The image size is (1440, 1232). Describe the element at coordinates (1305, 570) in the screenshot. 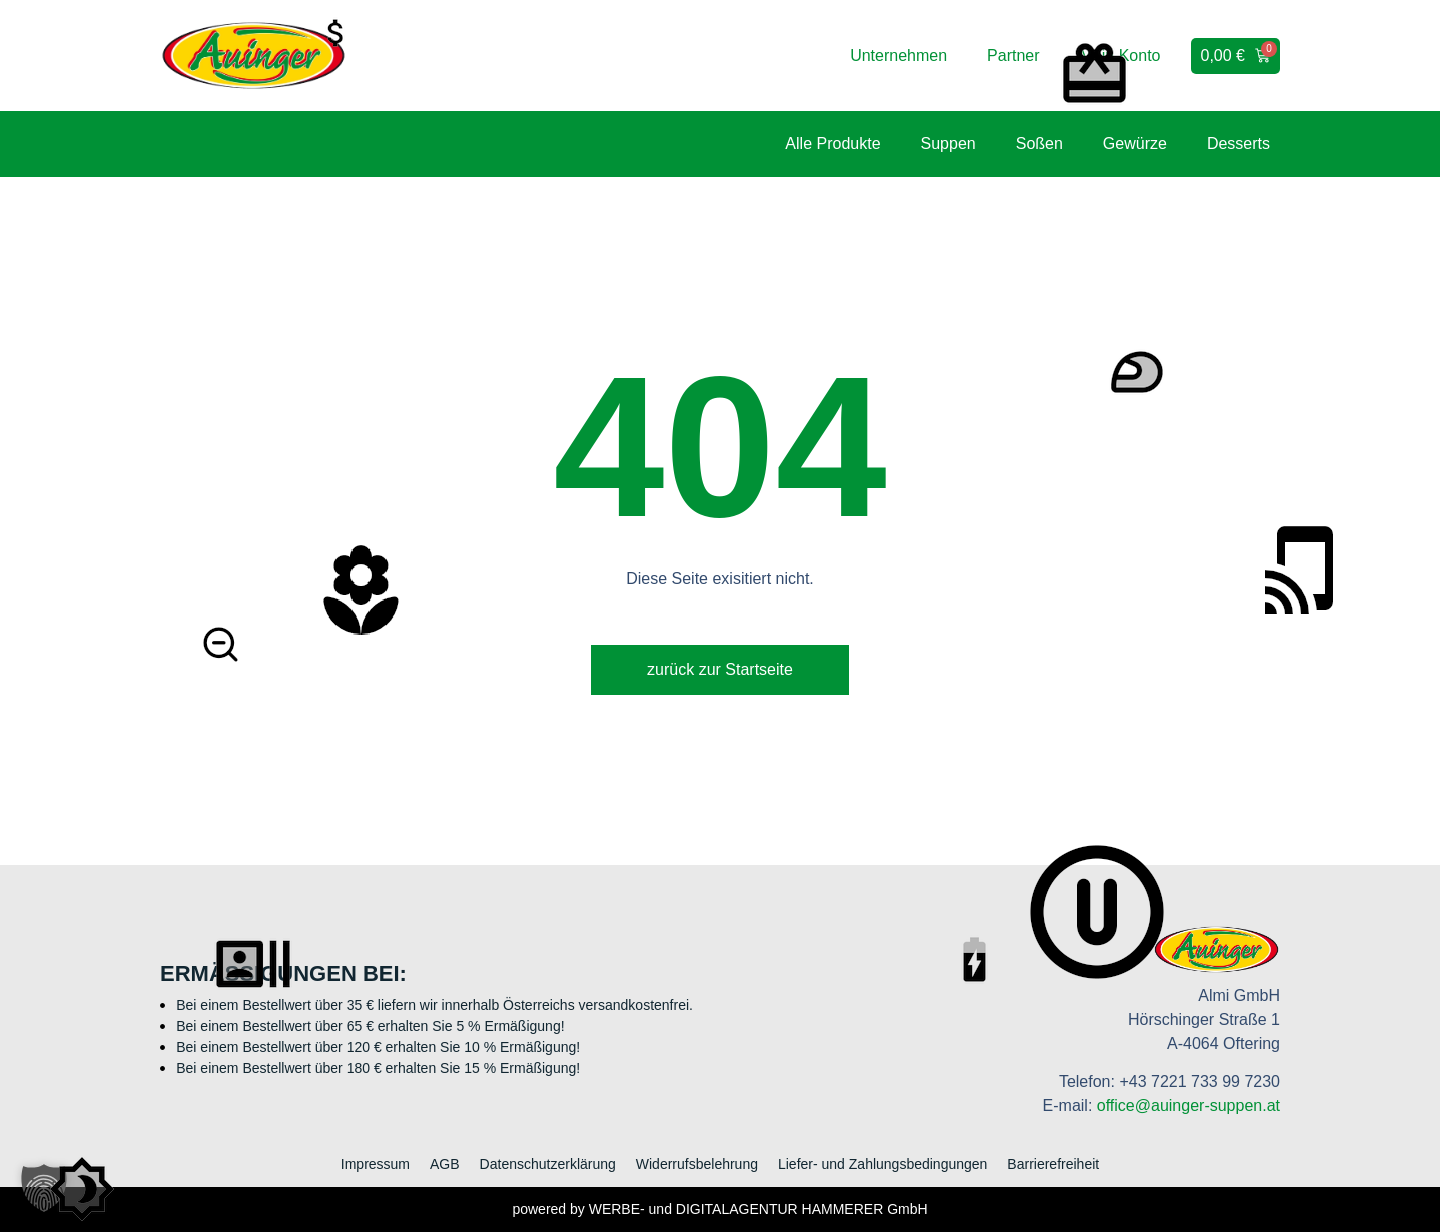

I see `tap to connect to a nearby device` at that location.